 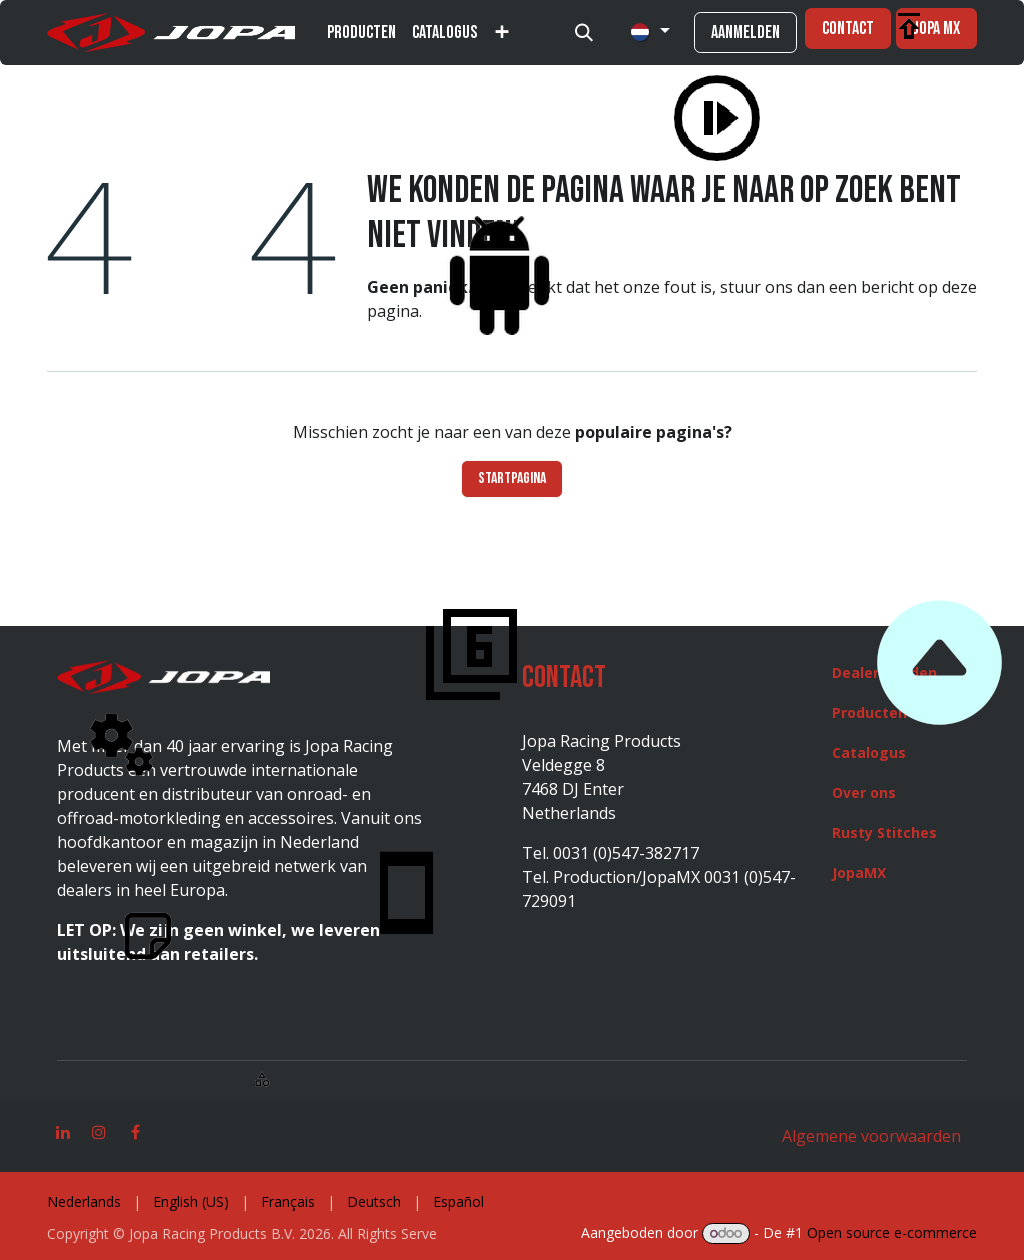 What do you see at coordinates (909, 26) in the screenshot?
I see `publish or upload content` at bounding box center [909, 26].